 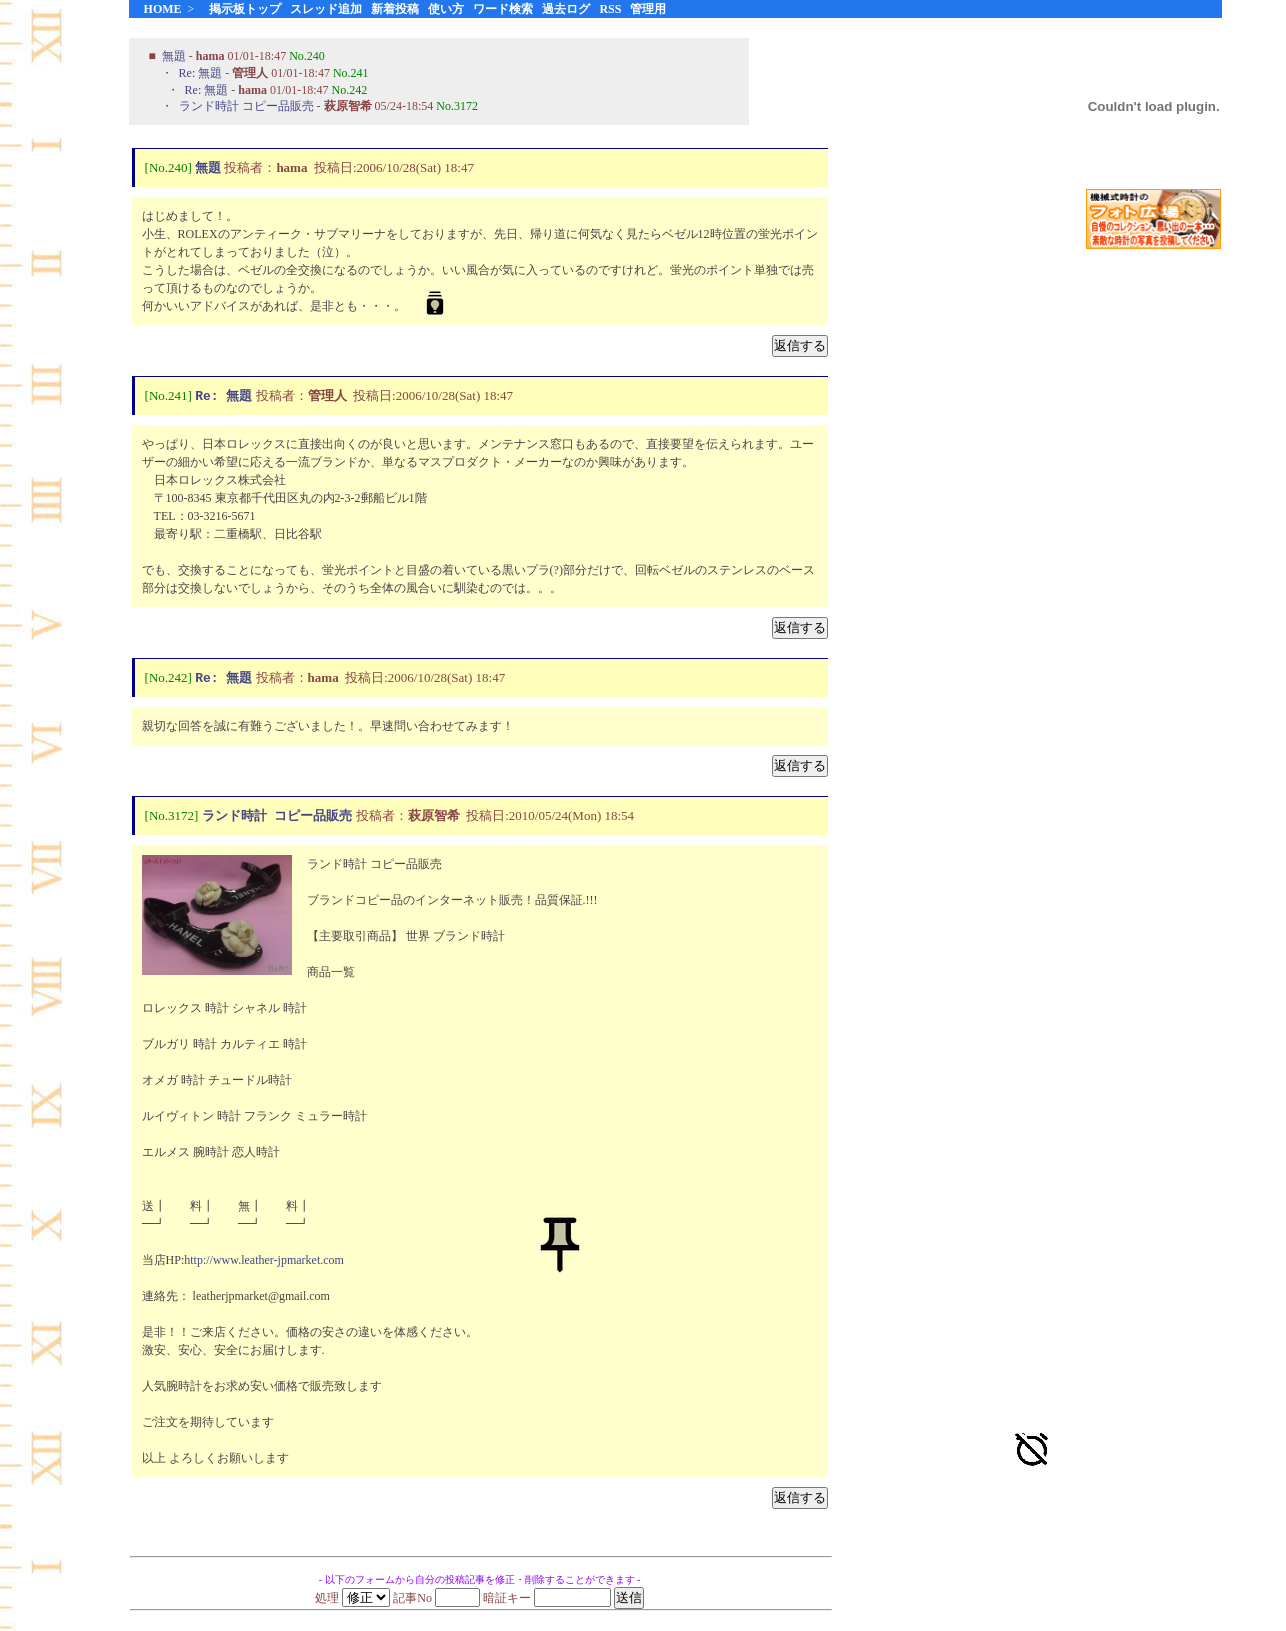 What do you see at coordinates (1032, 1449) in the screenshot?
I see `disable or turn off alarm` at bounding box center [1032, 1449].